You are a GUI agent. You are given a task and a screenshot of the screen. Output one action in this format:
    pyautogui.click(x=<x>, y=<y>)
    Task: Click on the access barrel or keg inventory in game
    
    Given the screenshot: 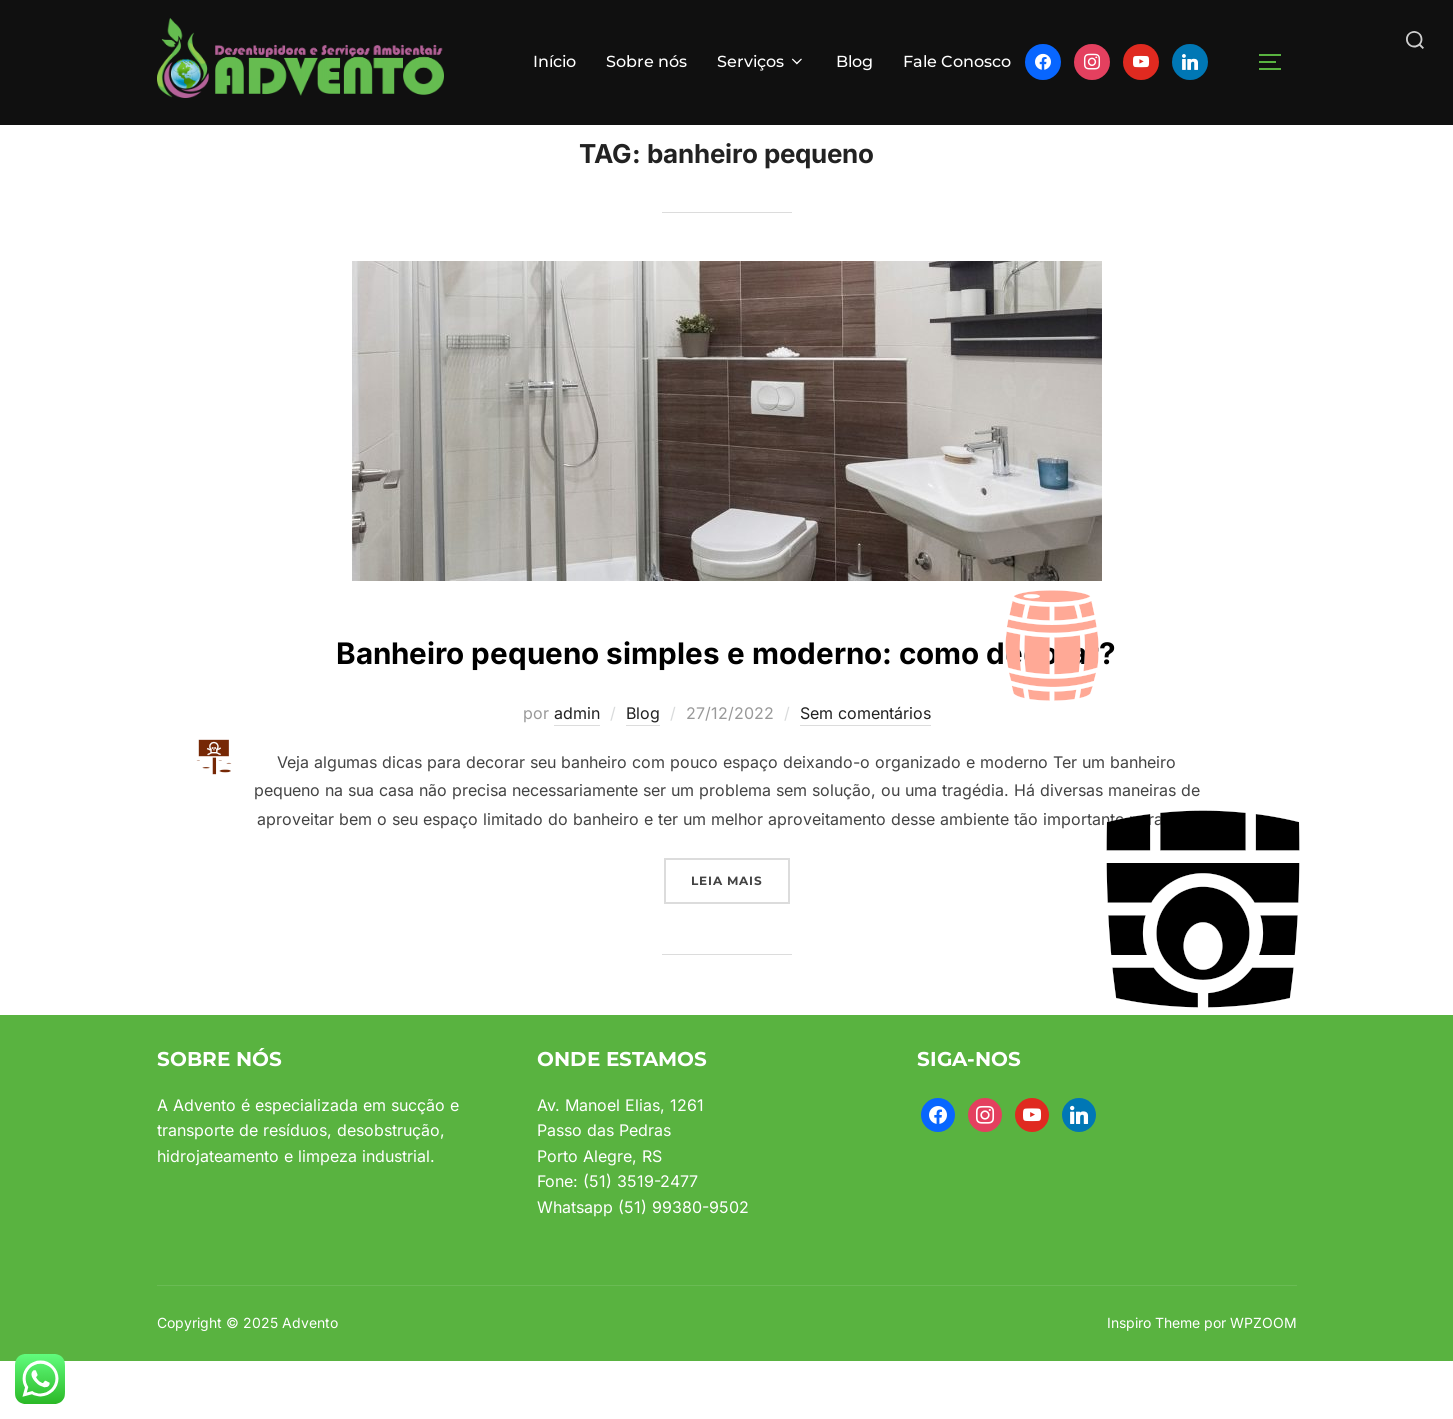 What is the action you would take?
    pyautogui.click(x=1203, y=909)
    